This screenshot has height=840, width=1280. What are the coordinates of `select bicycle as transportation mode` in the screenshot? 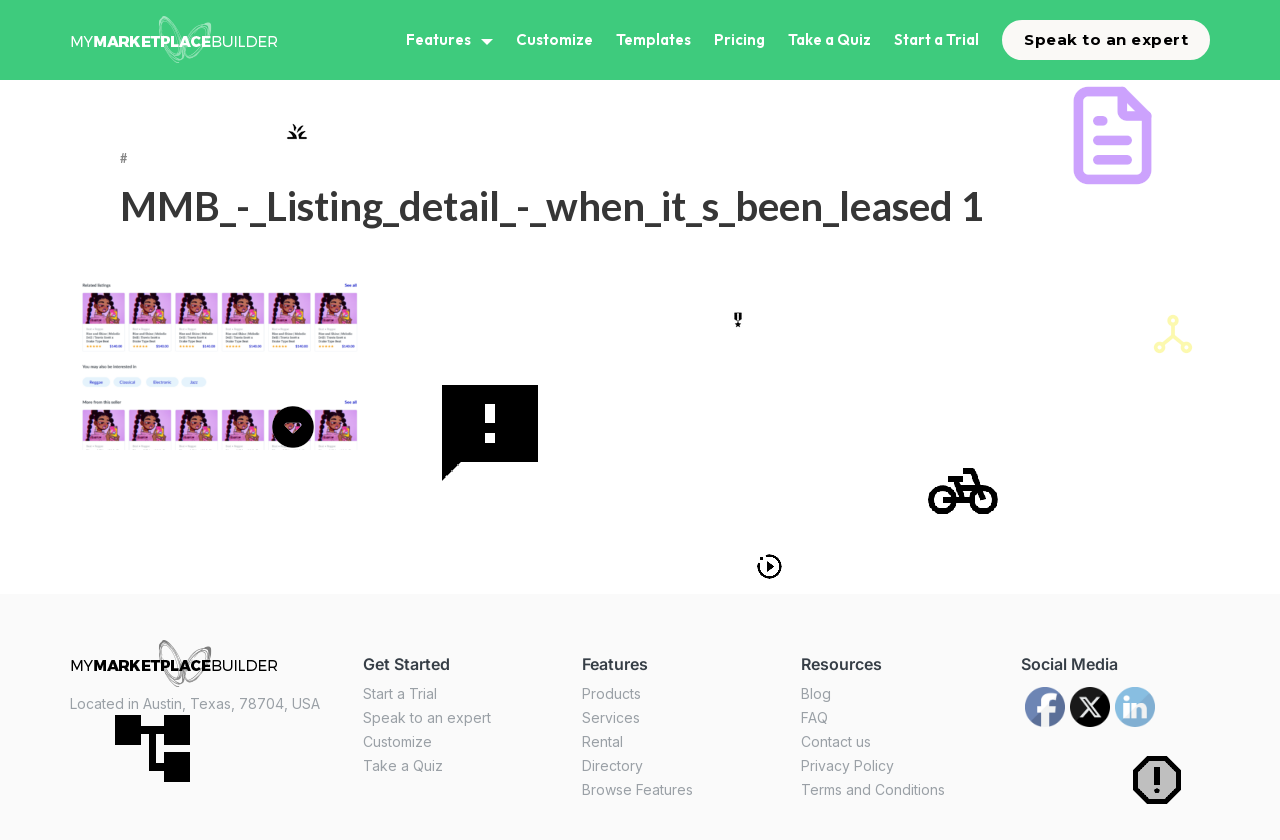 It's located at (963, 491).